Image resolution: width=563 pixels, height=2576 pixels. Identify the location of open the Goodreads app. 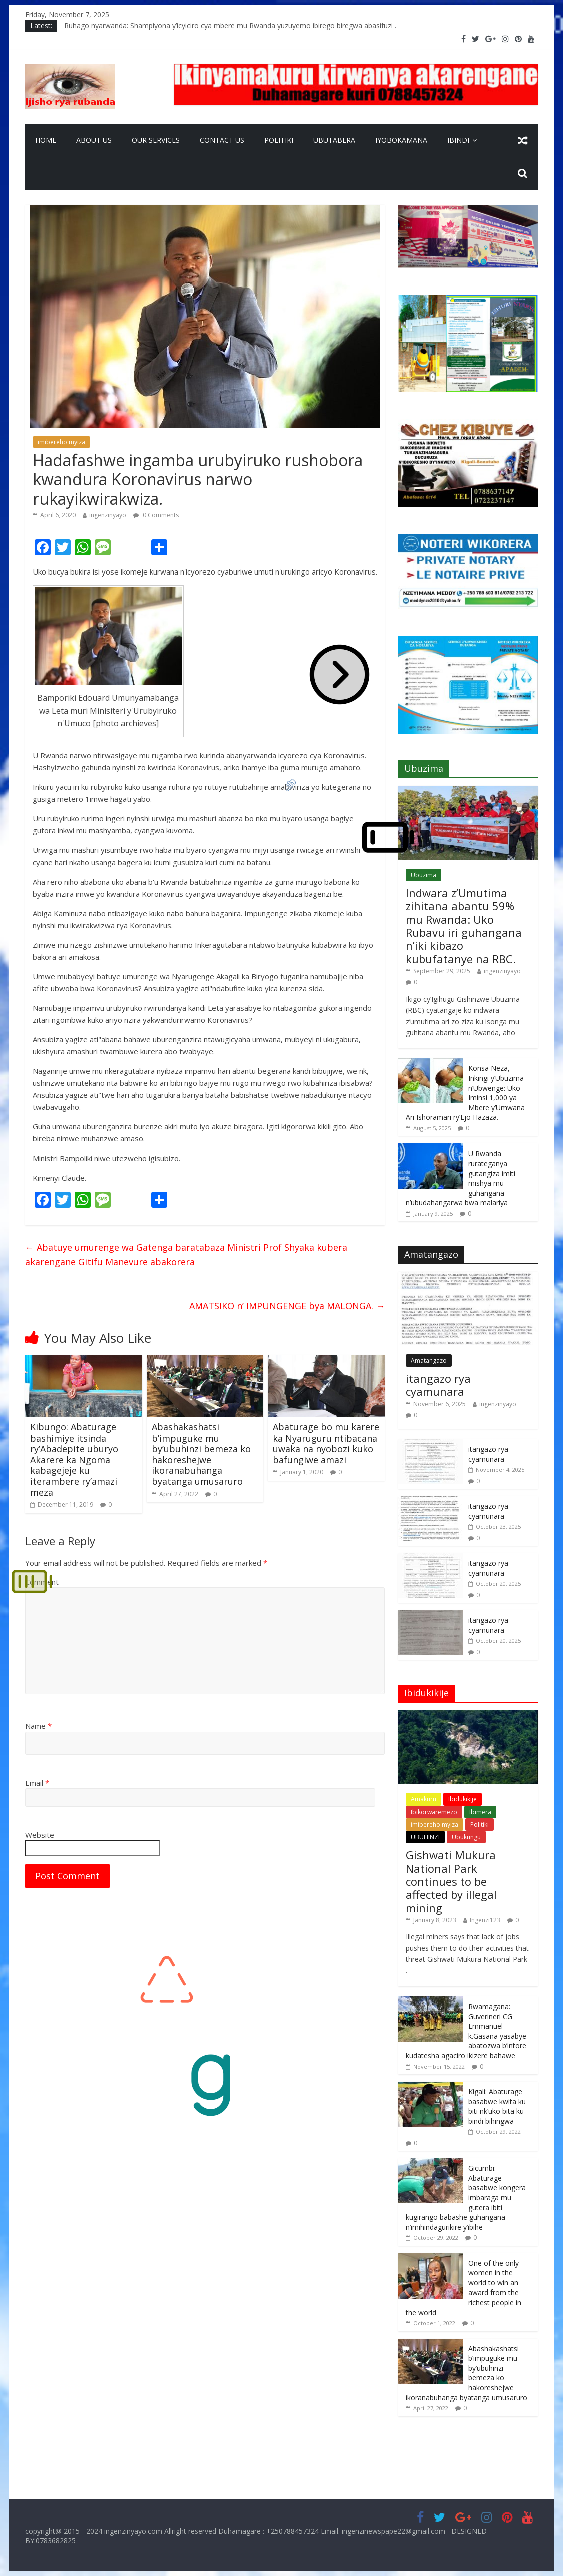
(211, 2085).